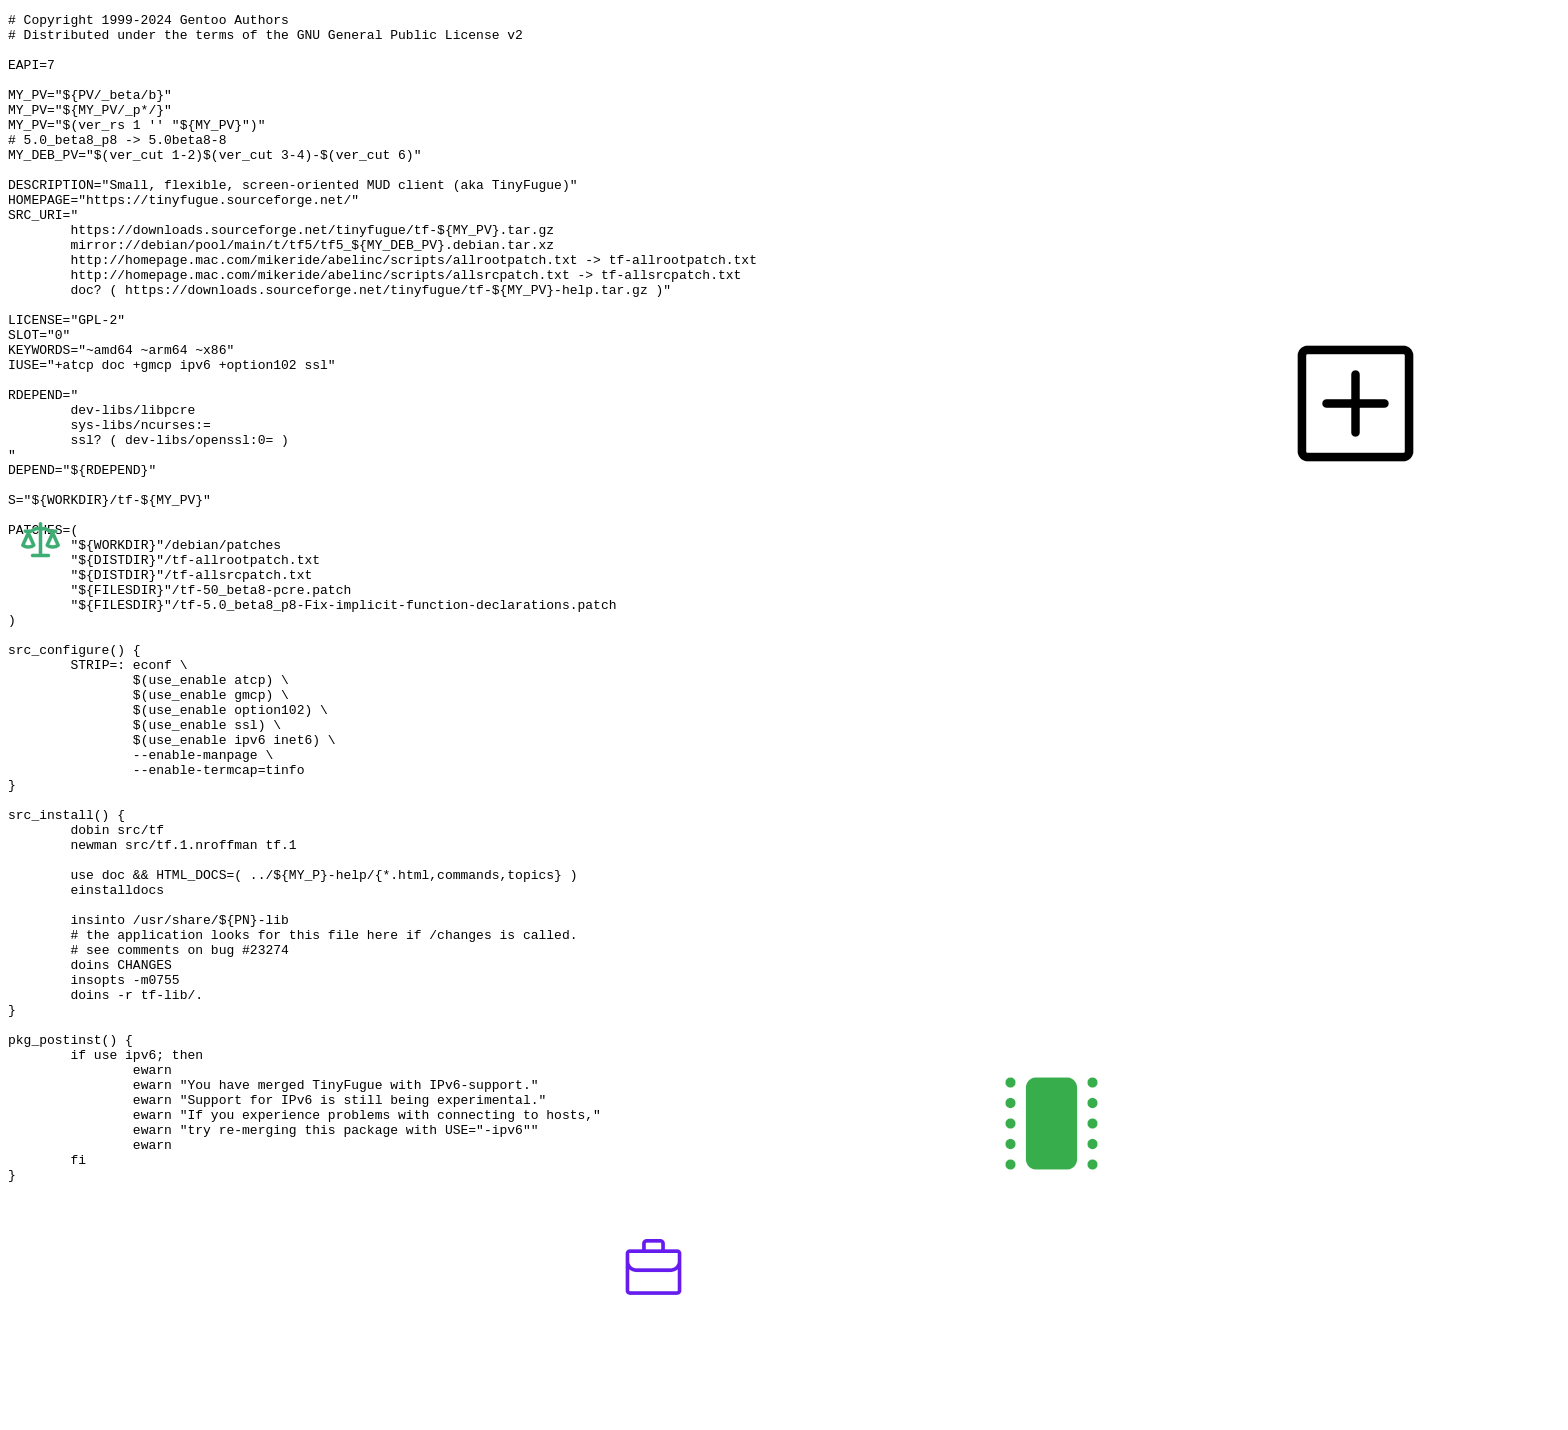  Describe the element at coordinates (40, 541) in the screenshot. I see `view license or legal information` at that location.